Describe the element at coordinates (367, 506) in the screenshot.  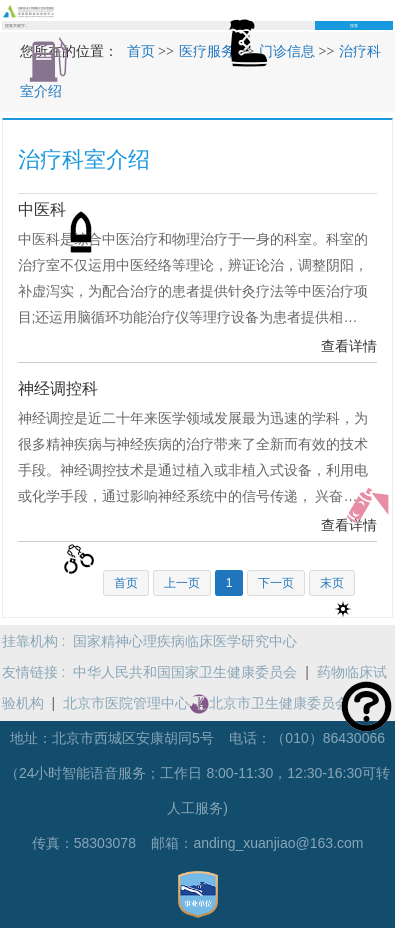
I see `apply spray paint or graffiti tool` at that location.